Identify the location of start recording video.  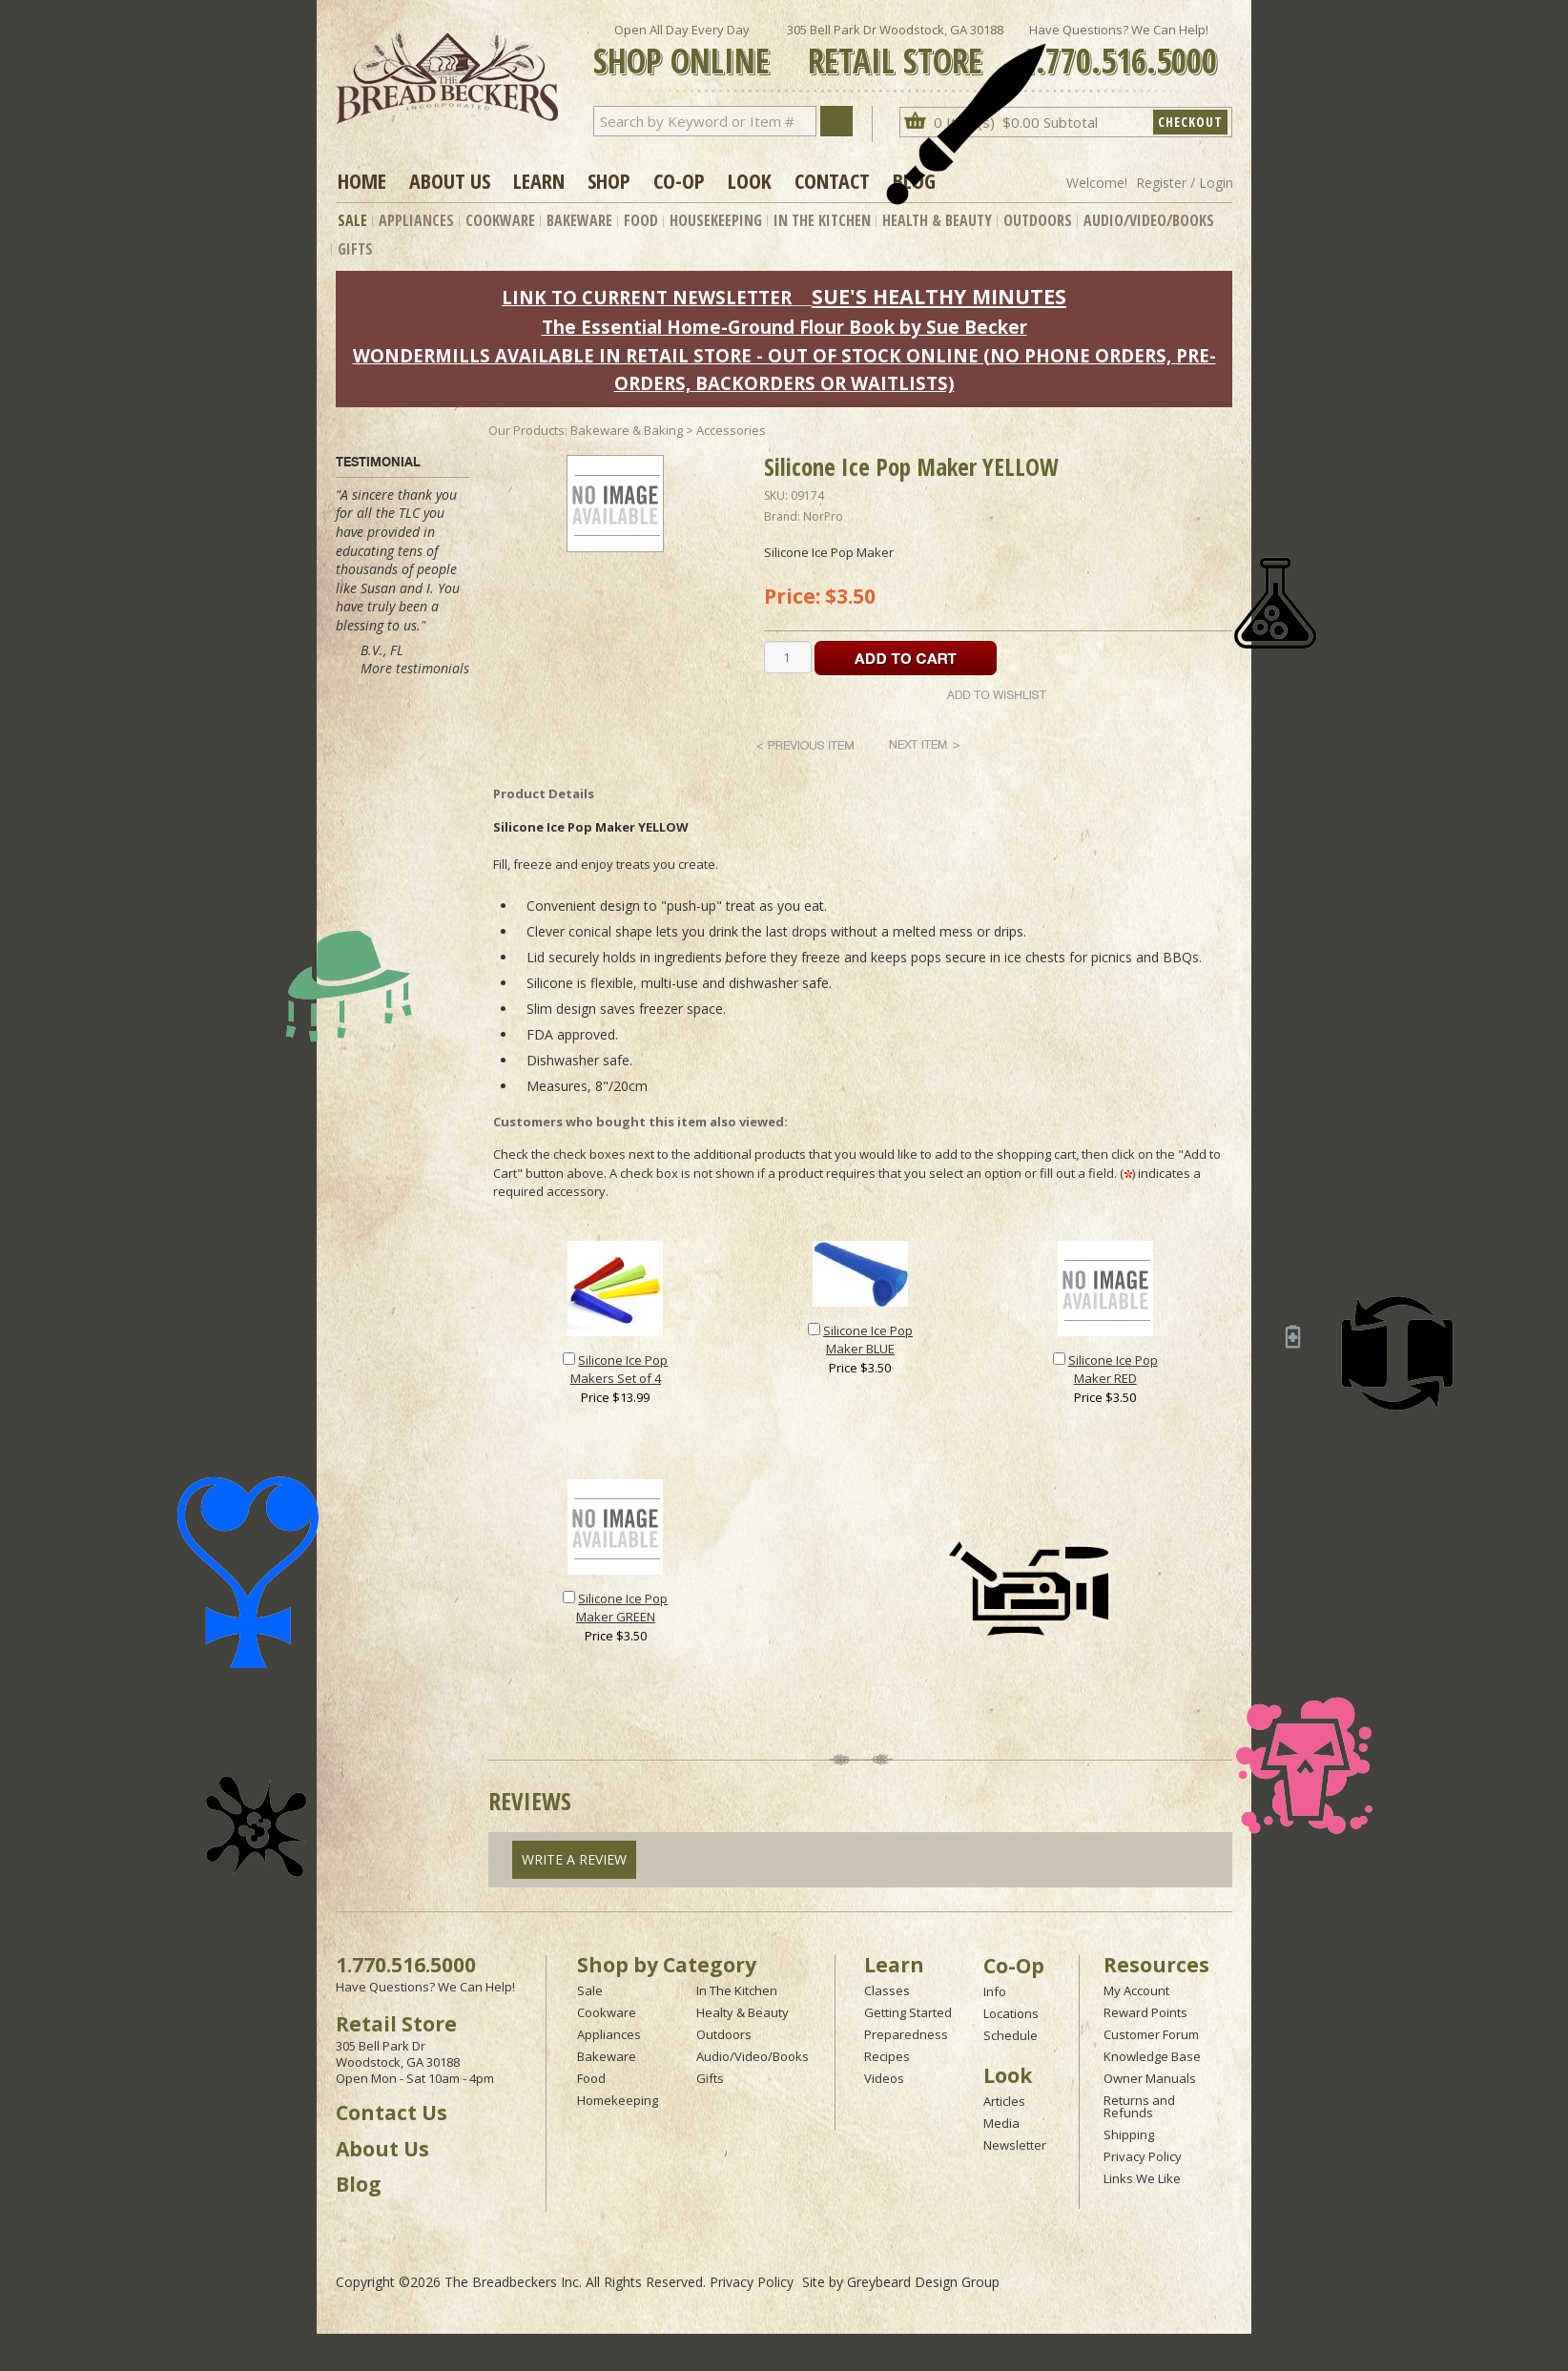
(1028, 1588).